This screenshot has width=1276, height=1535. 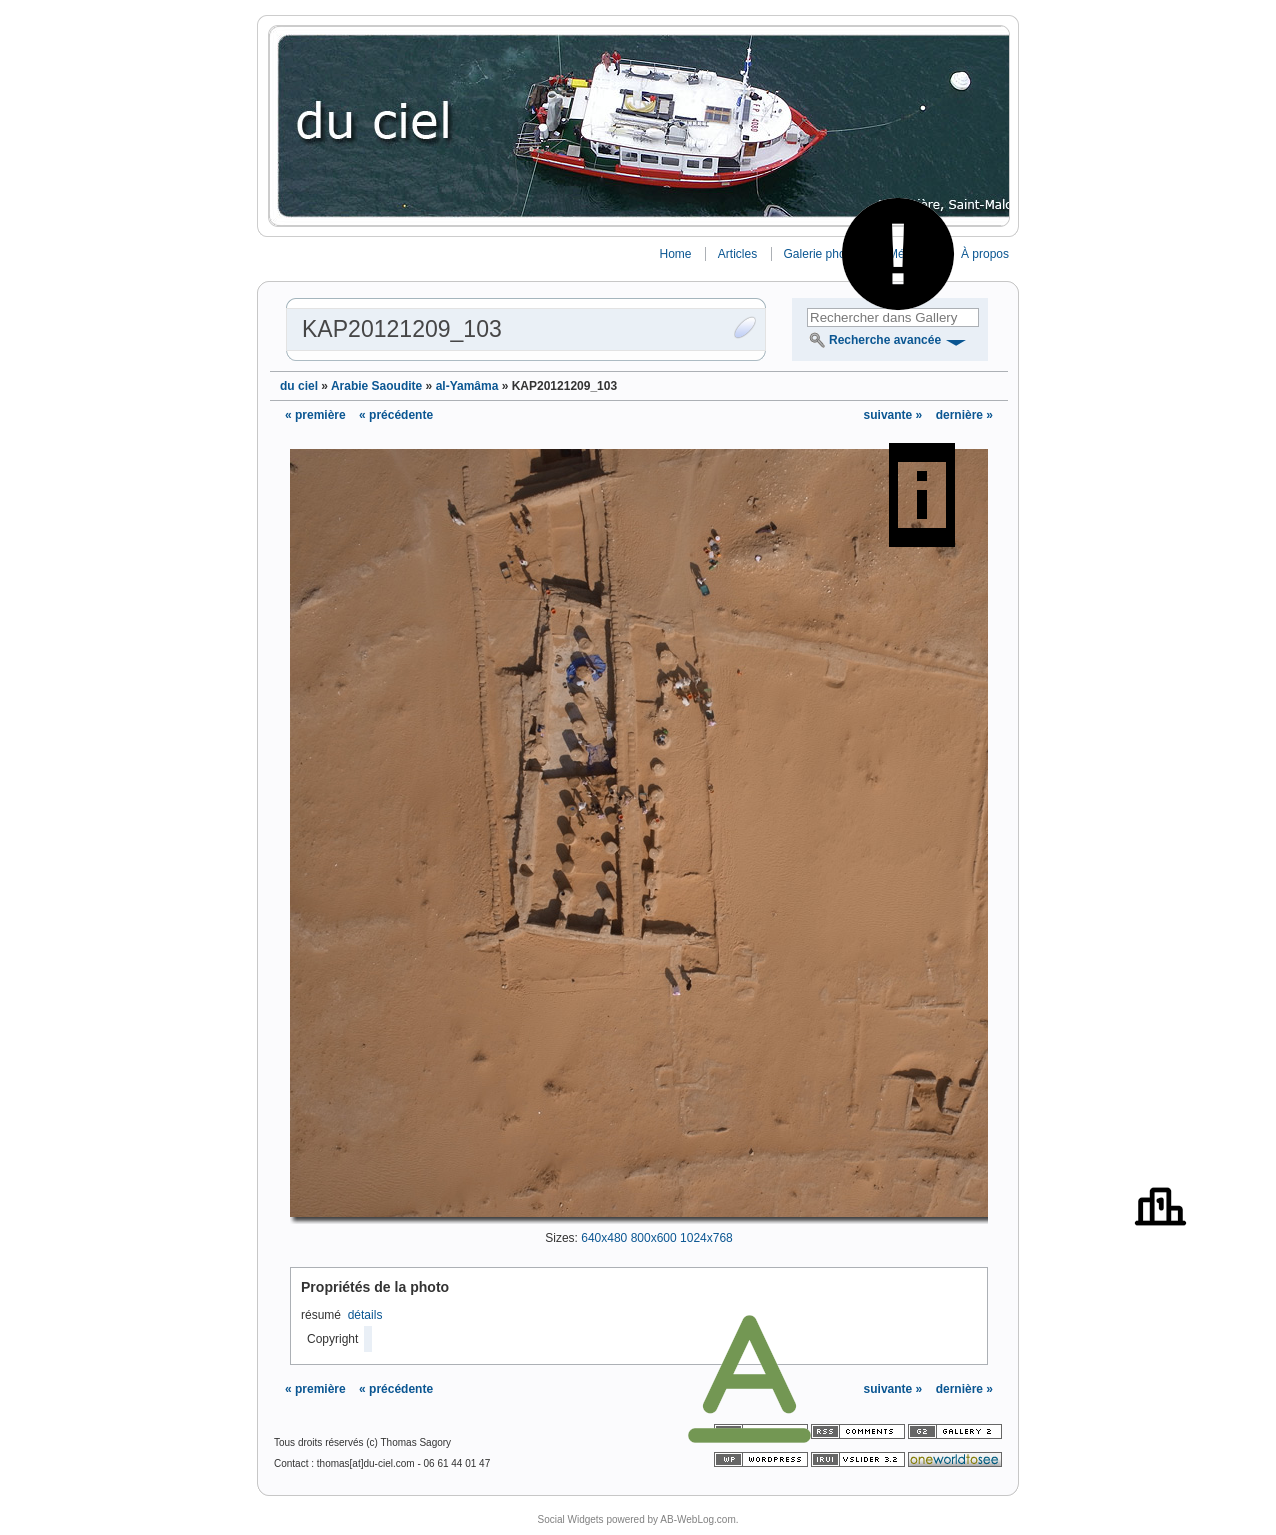 I want to click on apply underline formatting to text, so click(x=749, y=1381).